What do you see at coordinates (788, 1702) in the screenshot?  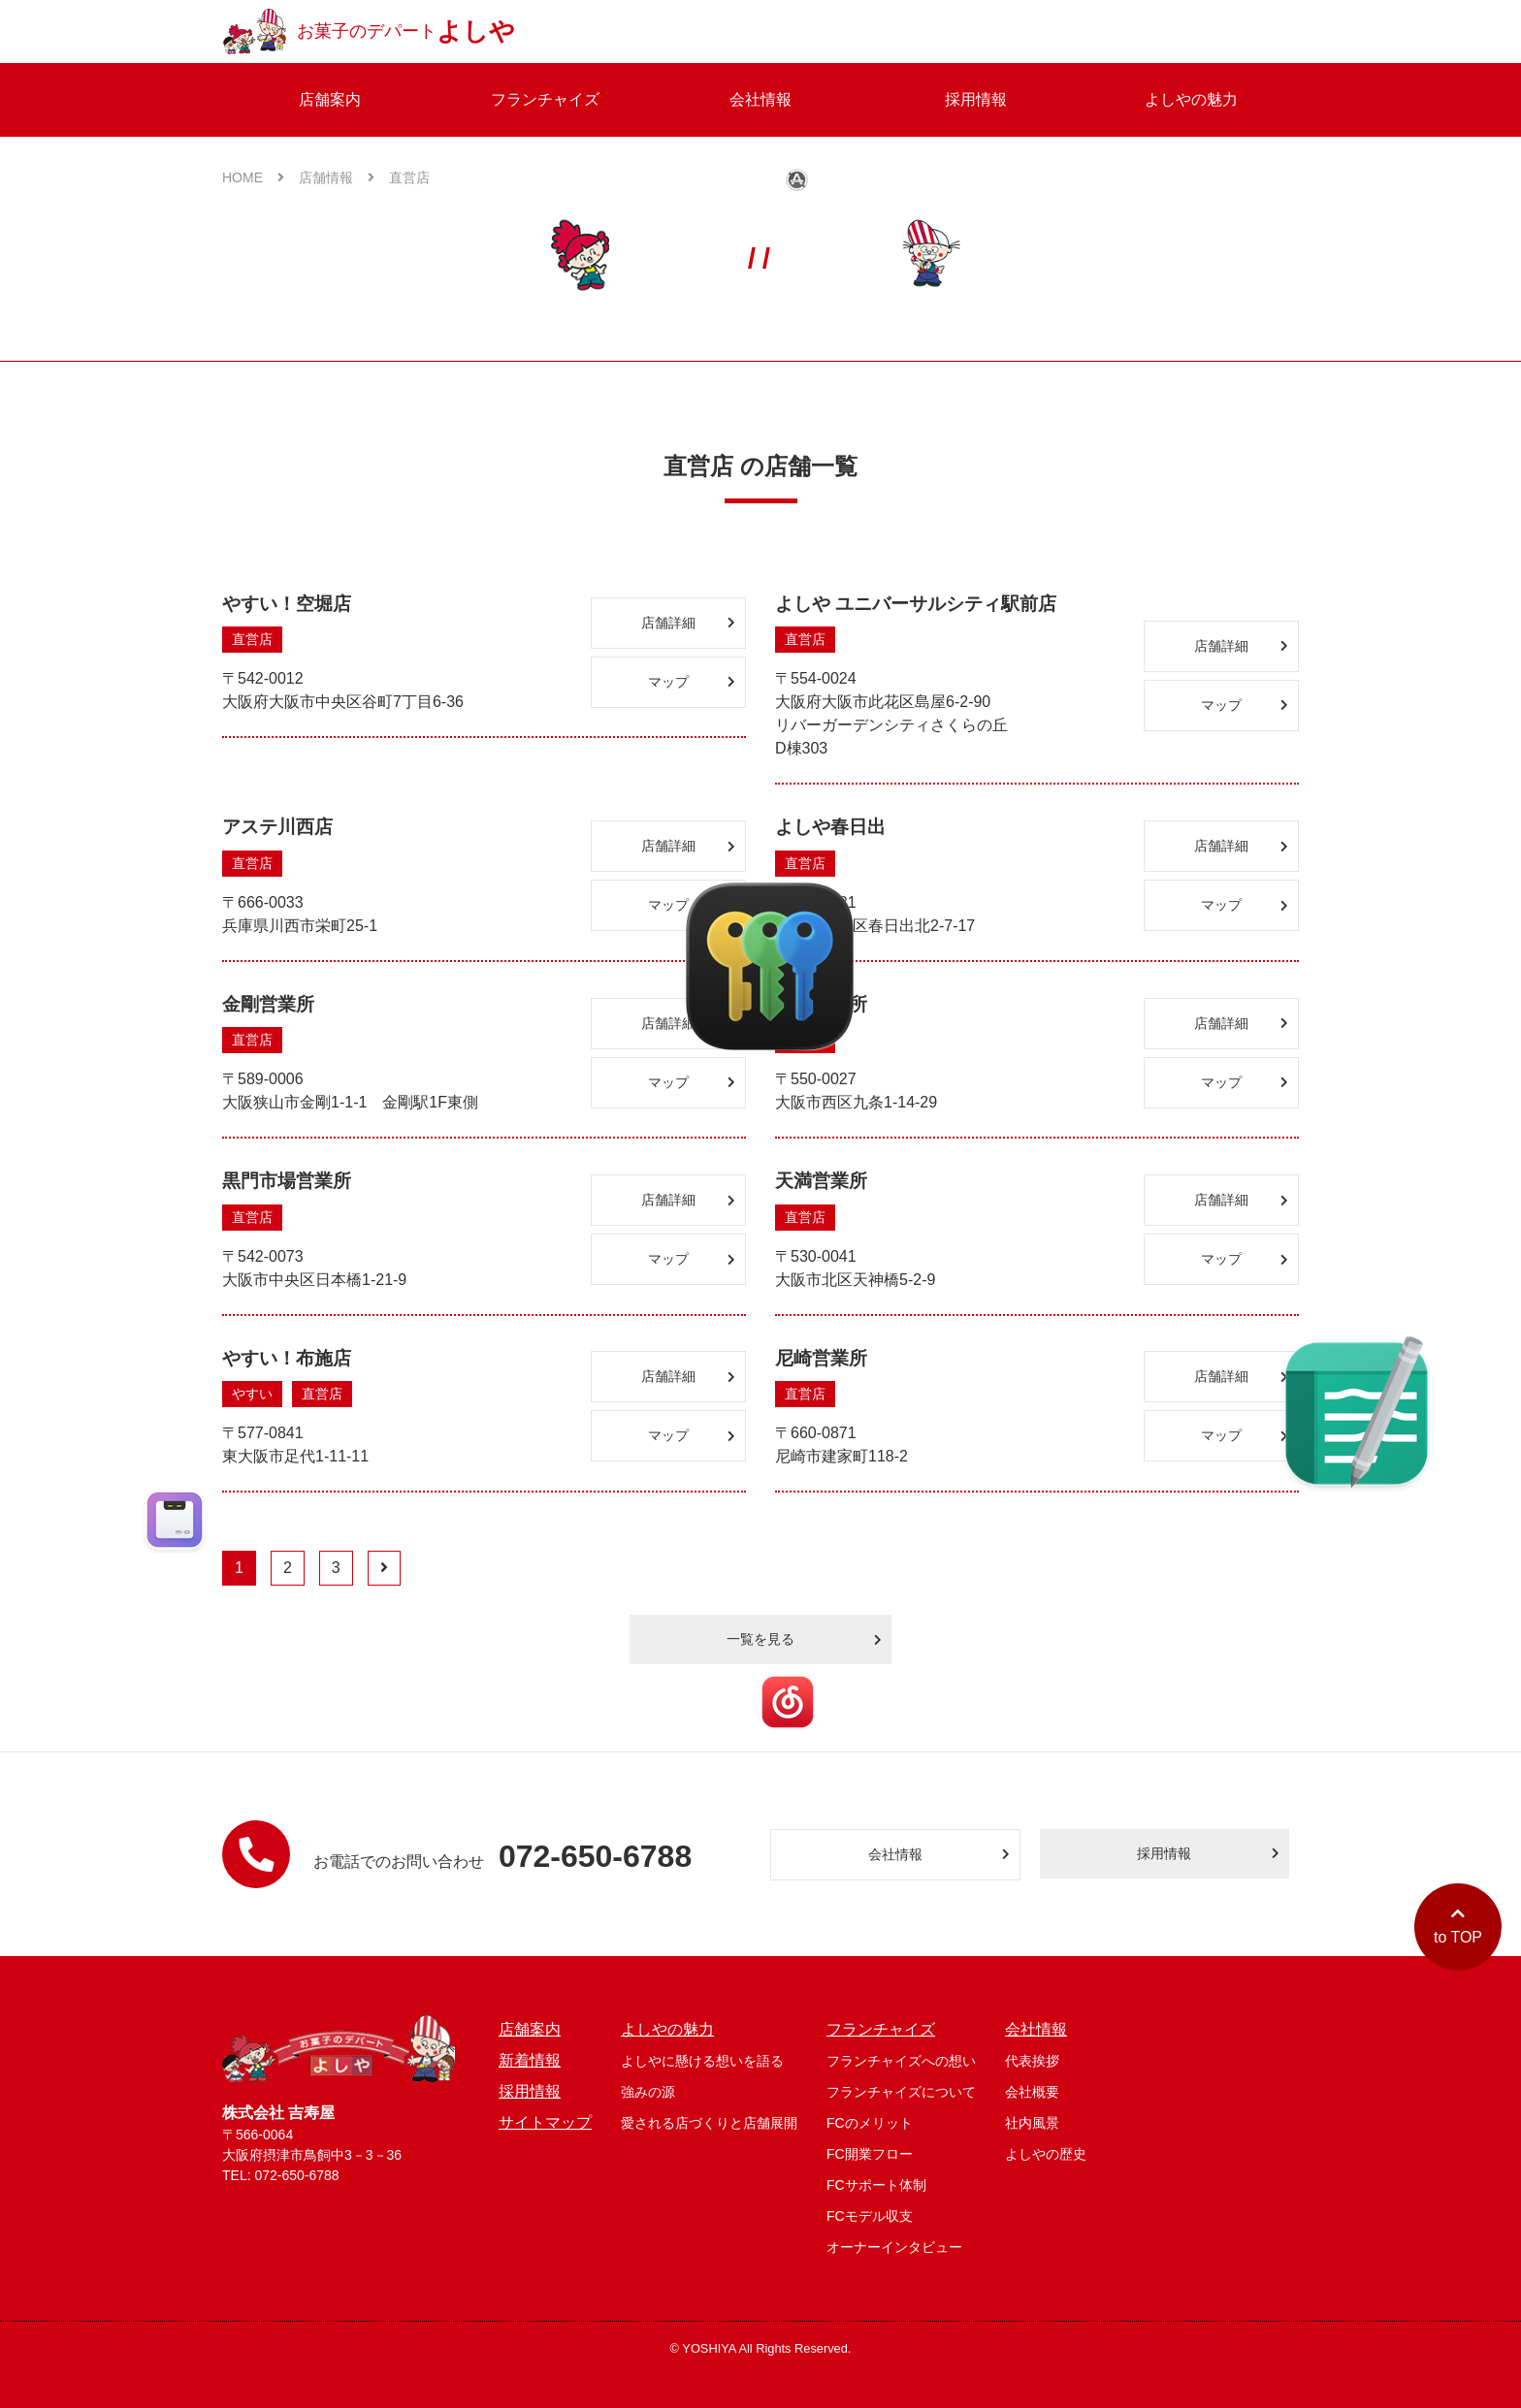 I see `open netease cloud music app` at bounding box center [788, 1702].